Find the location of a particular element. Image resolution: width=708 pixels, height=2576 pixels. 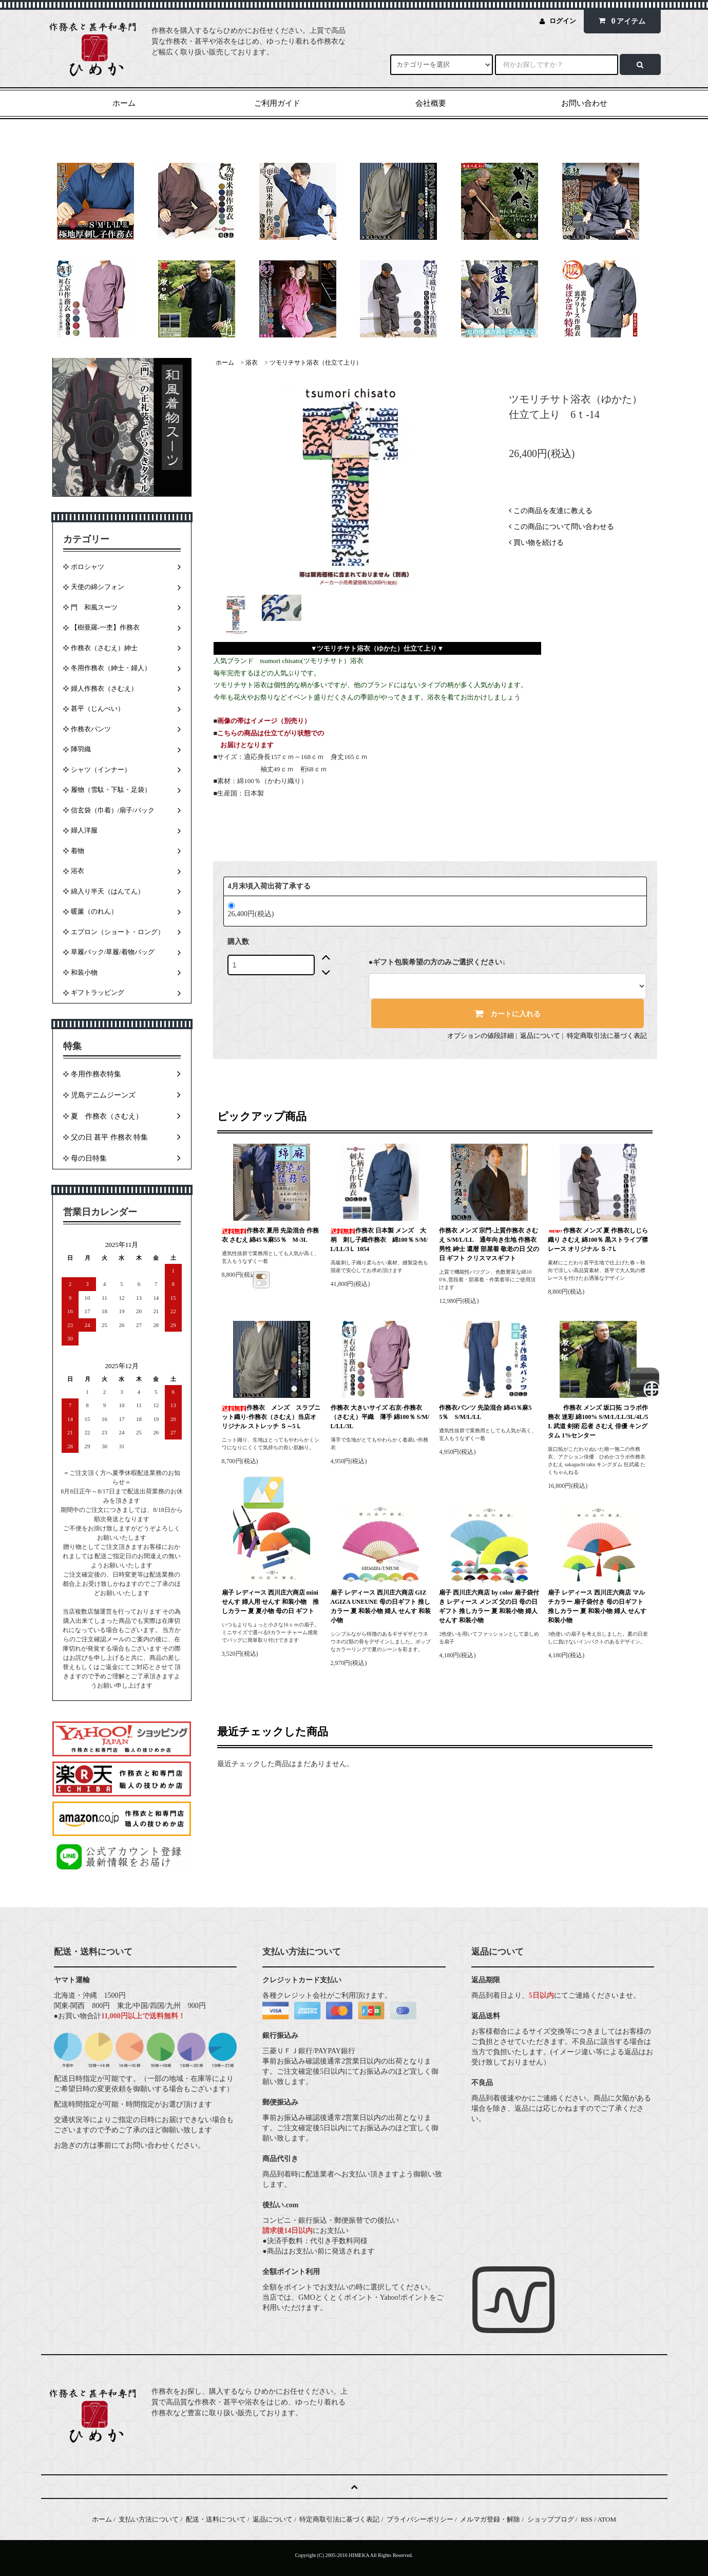

access system settings is located at coordinates (103, 437).